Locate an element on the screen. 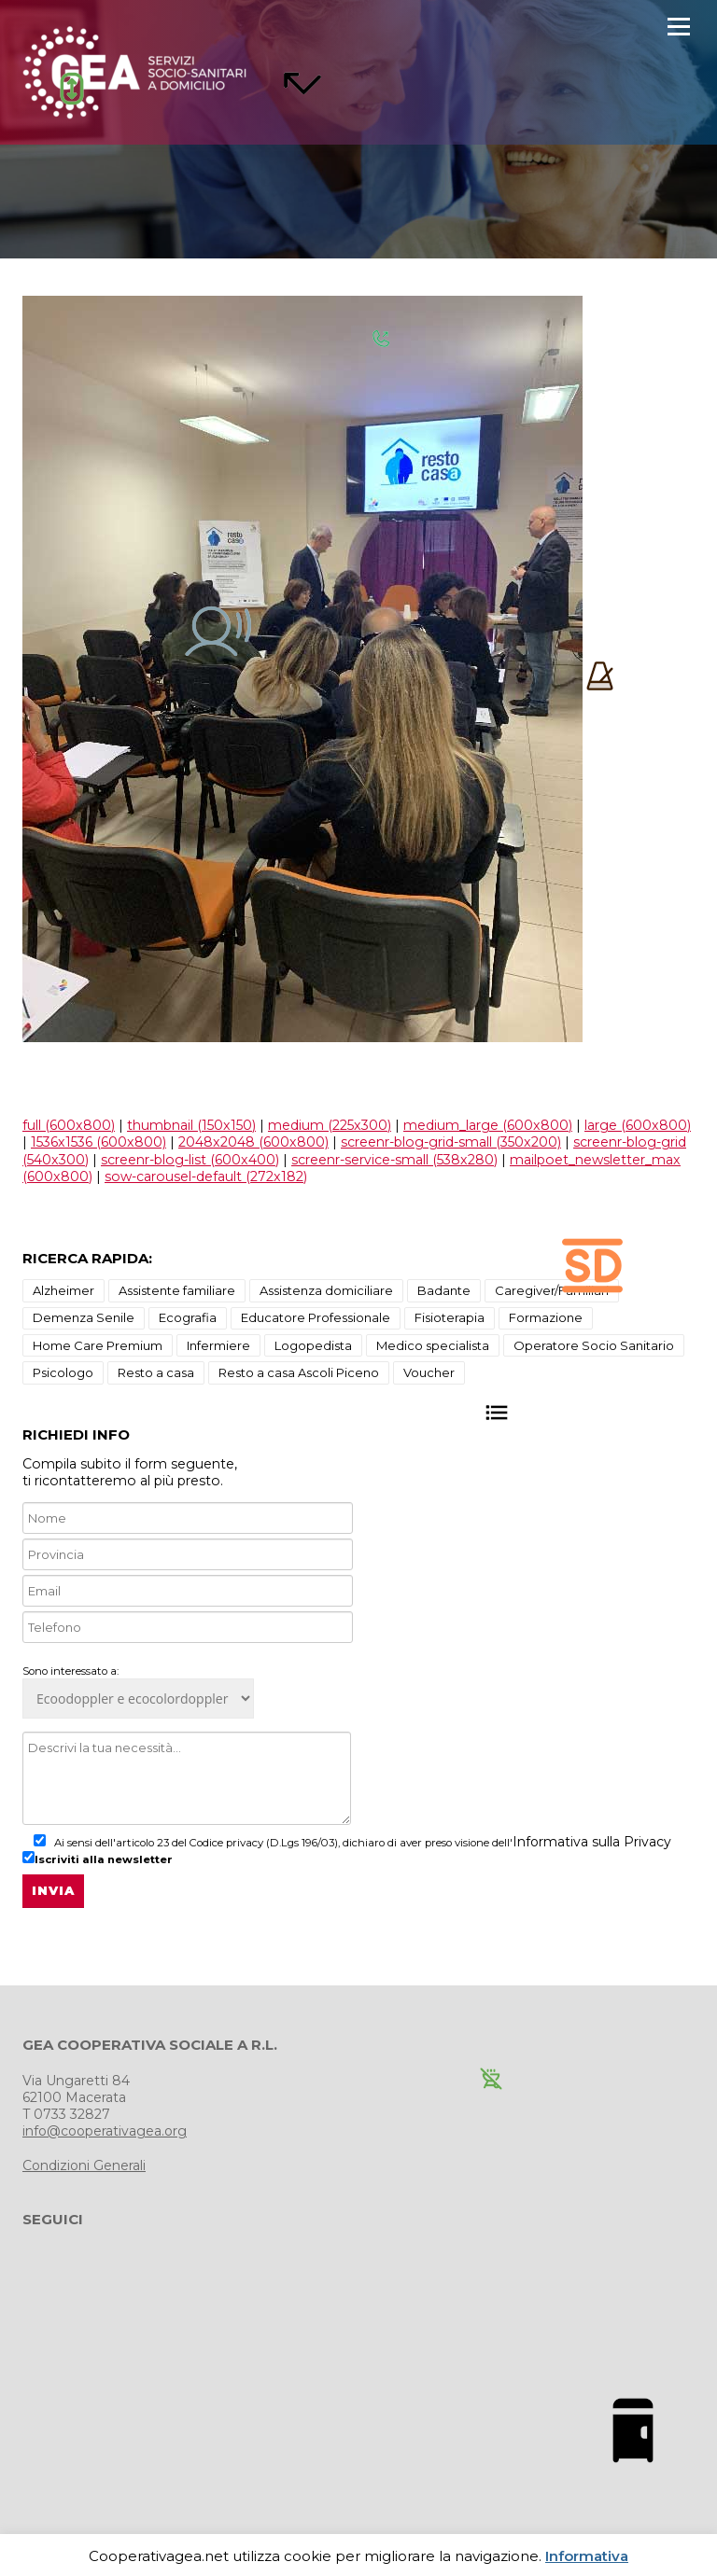 The width and height of the screenshot is (717, 2576). user audio or voice settings is located at coordinates (217, 631).